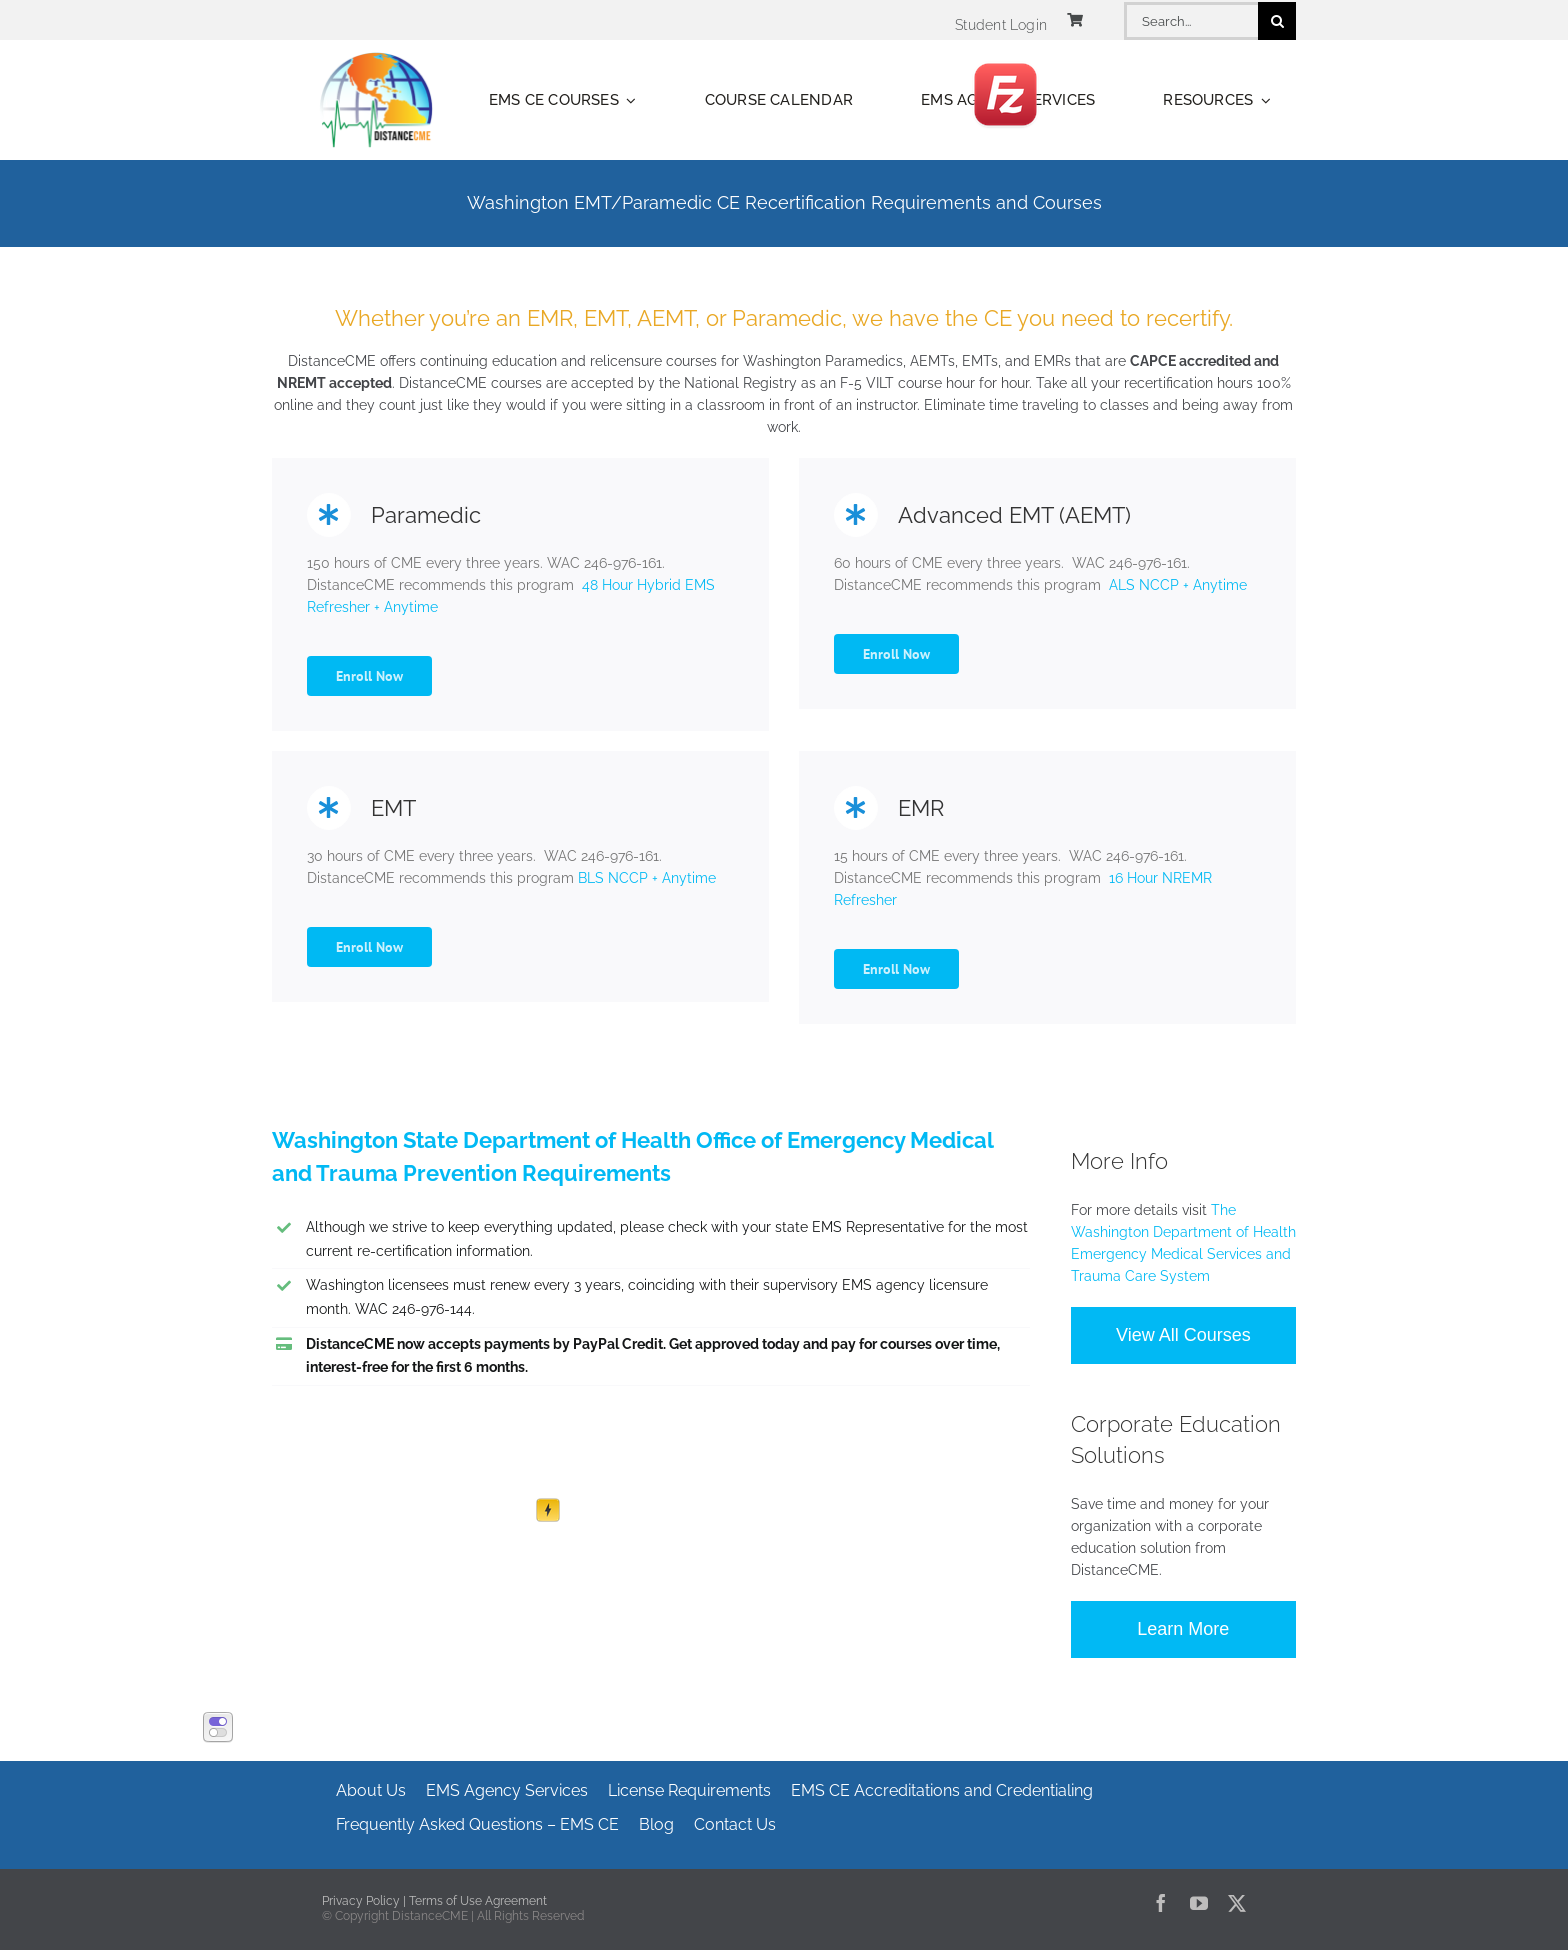 This screenshot has width=1568, height=1950. What do you see at coordinates (218, 1727) in the screenshot?
I see `open desktop preferences or settings` at bounding box center [218, 1727].